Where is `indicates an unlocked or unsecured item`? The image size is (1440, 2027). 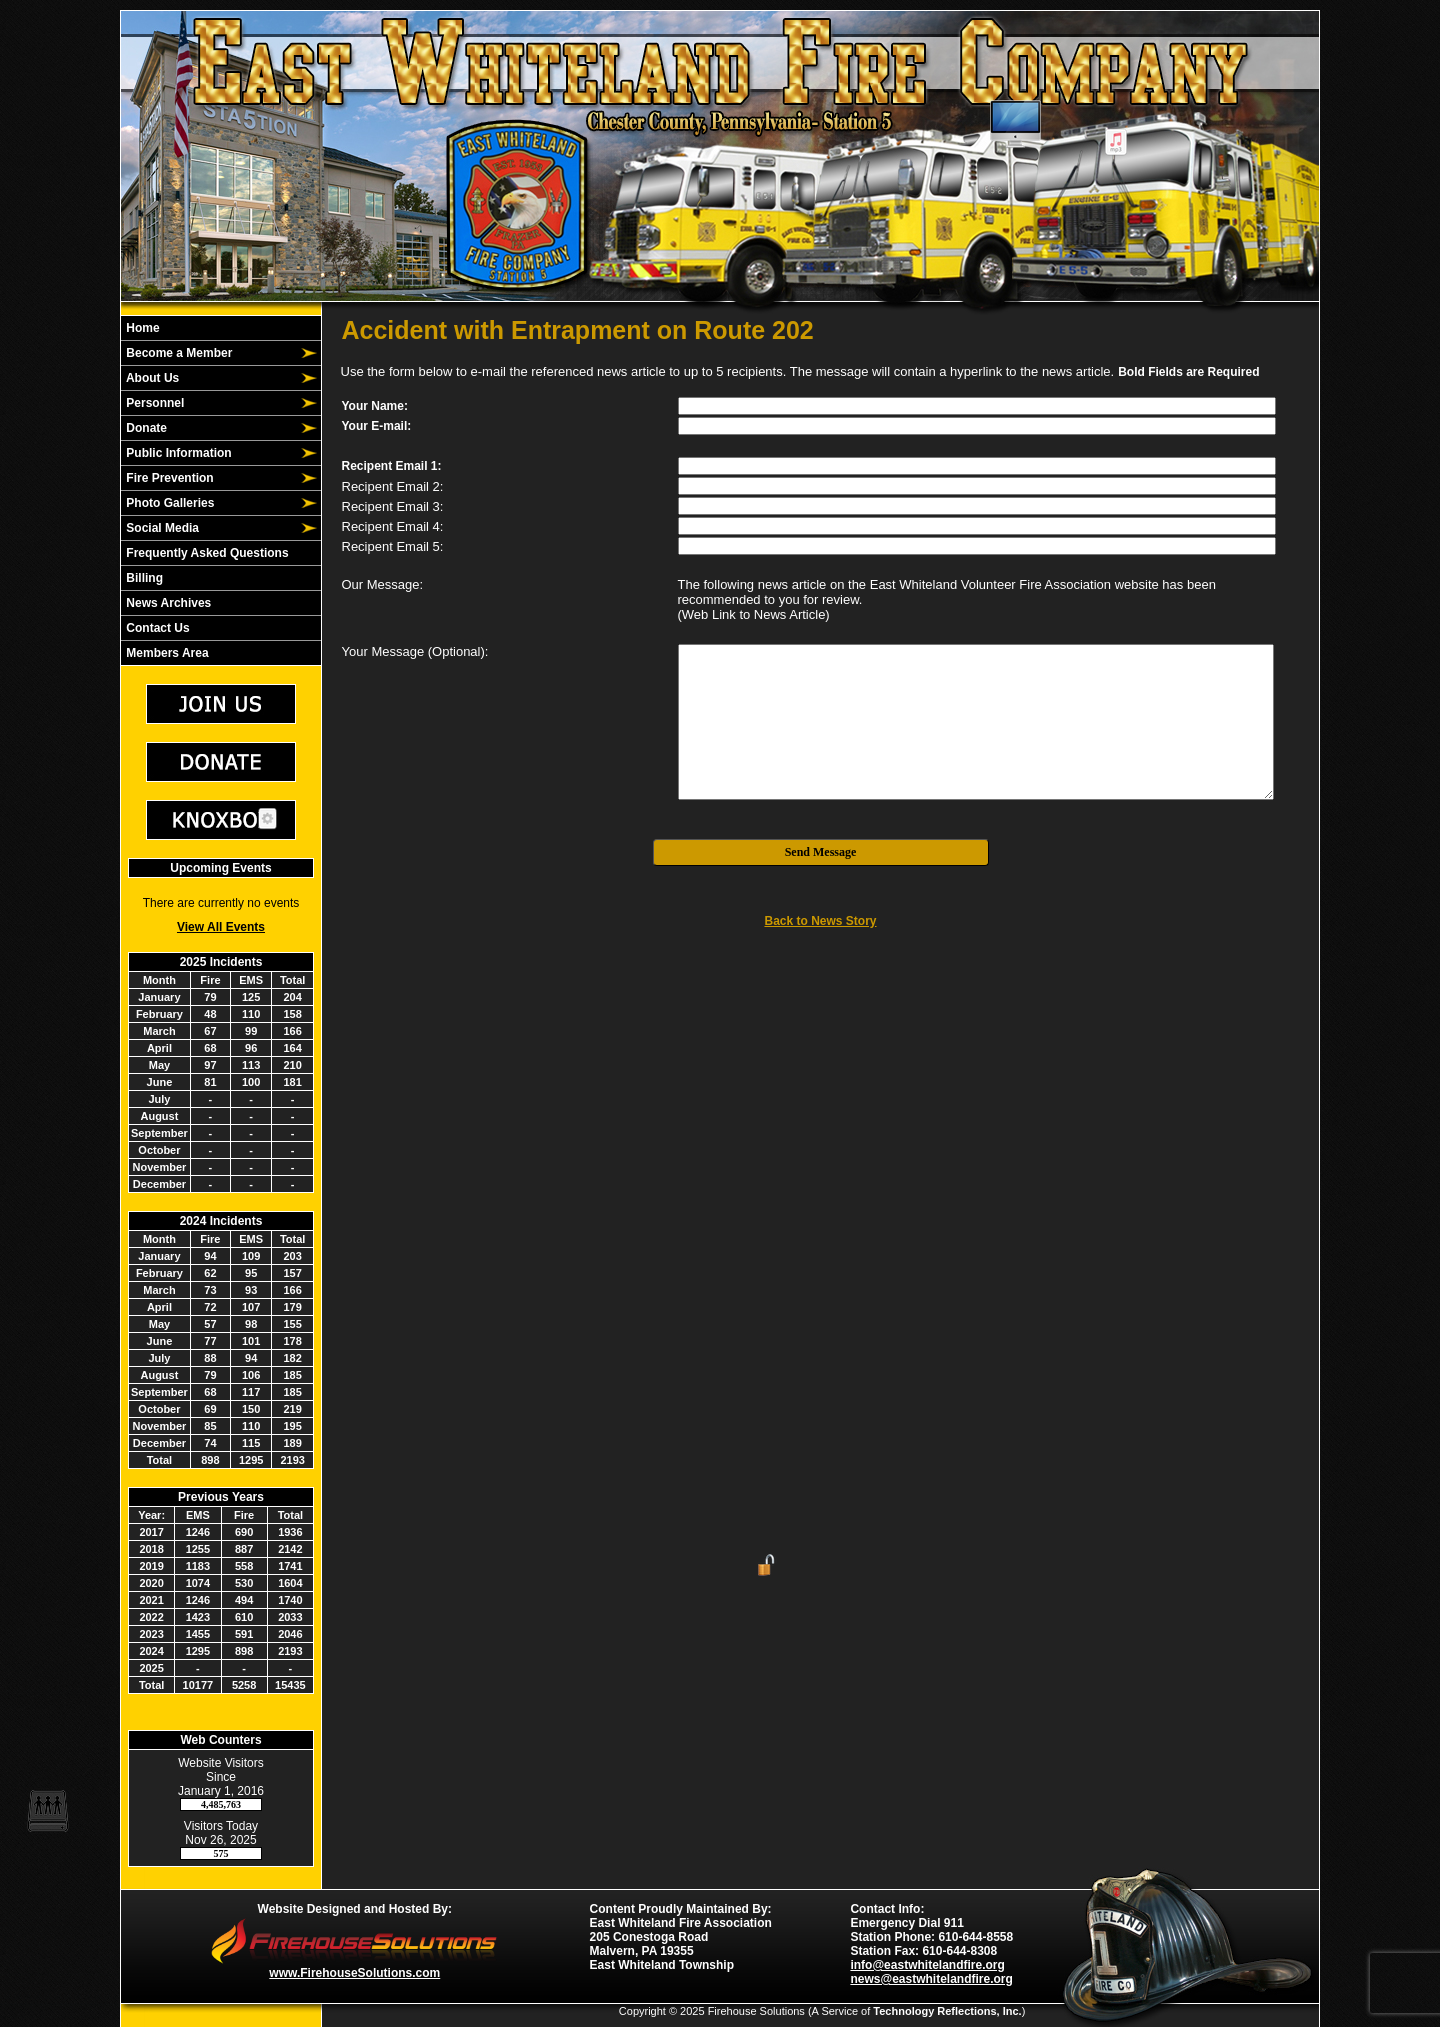
indicates an unlocked or unsecured item is located at coordinates (766, 1565).